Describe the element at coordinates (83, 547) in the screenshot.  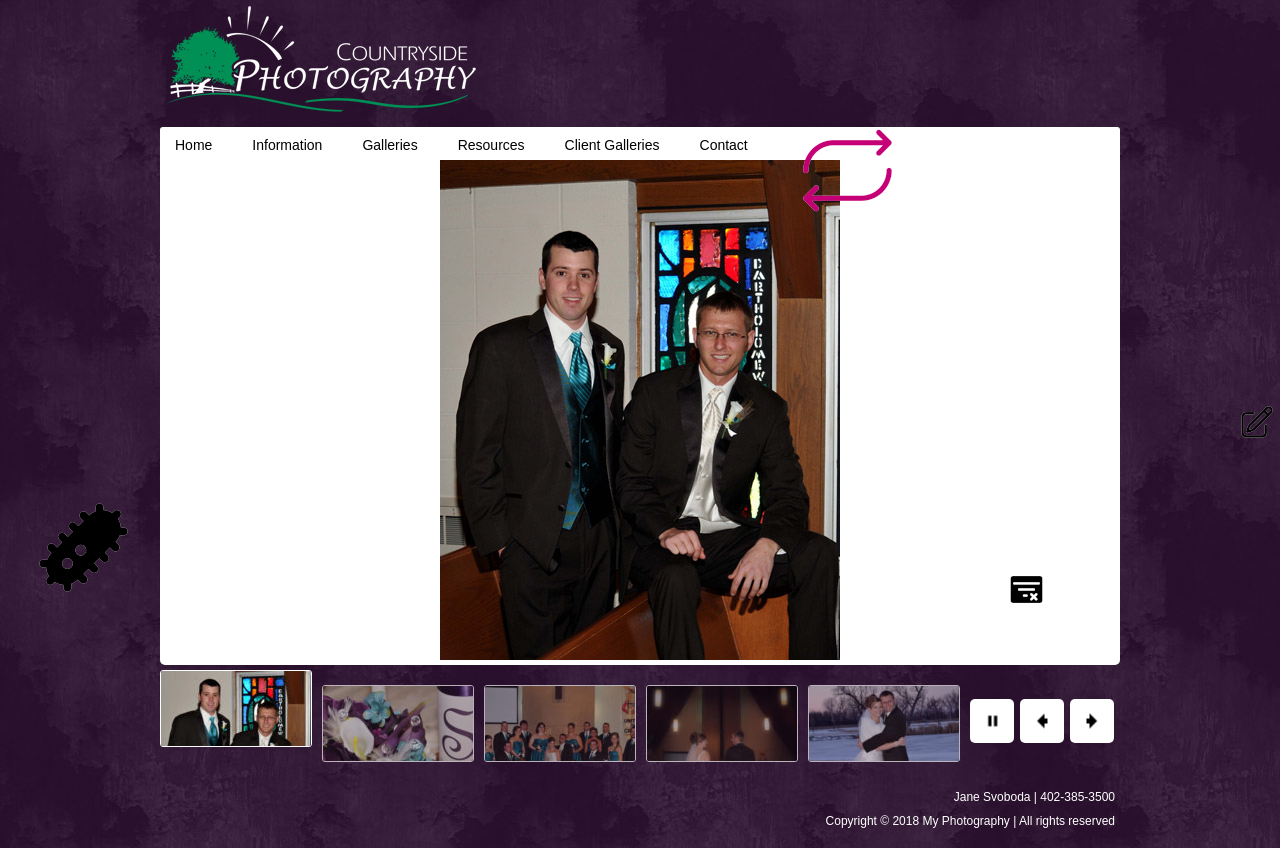
I see `indicates microbiology or bacterial content` at that location.